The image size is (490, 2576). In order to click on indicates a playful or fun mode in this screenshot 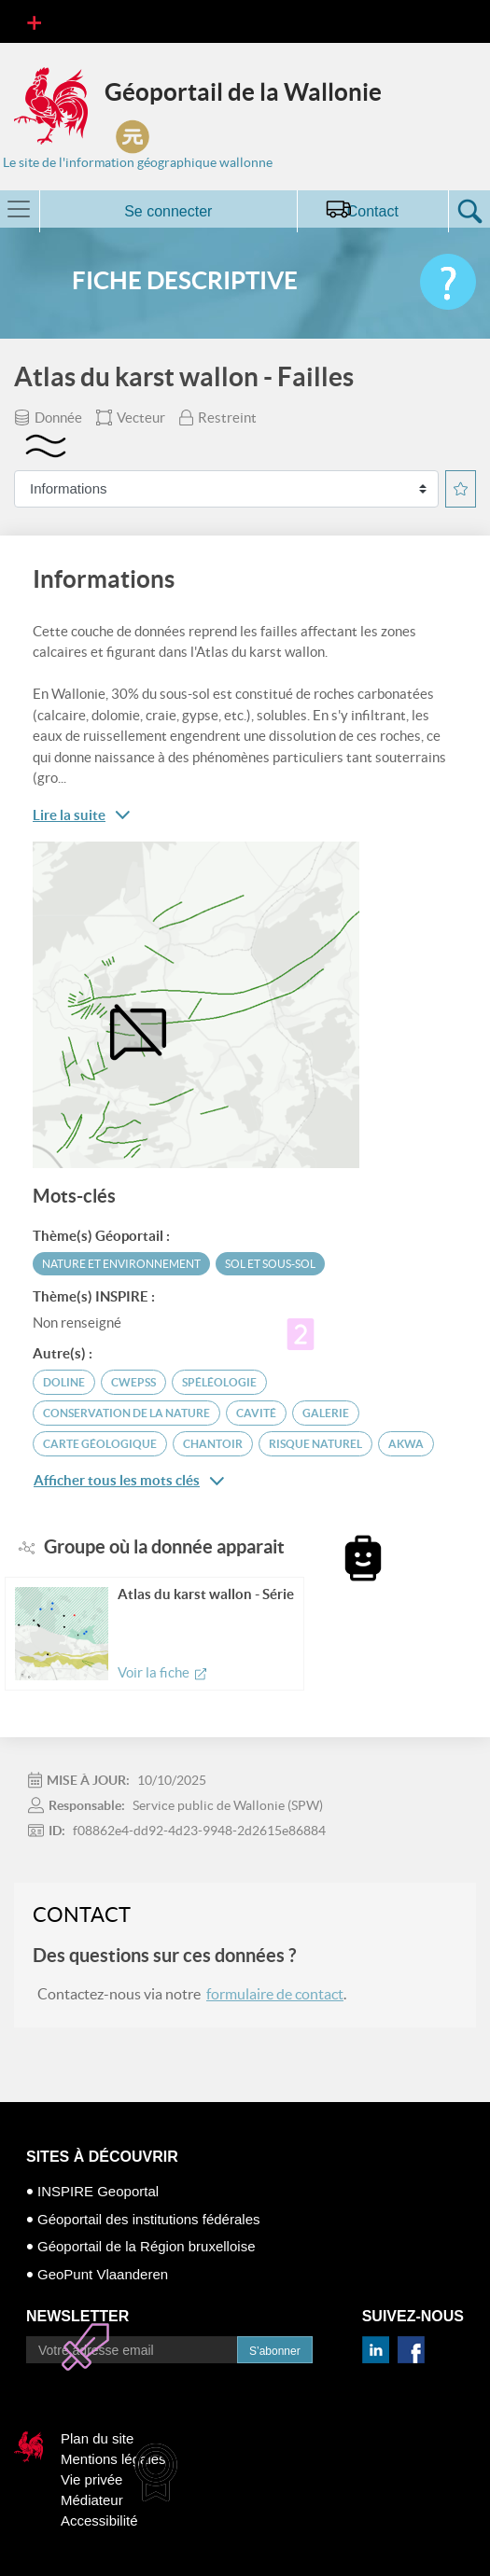, I will do `click(363, 1558)`.